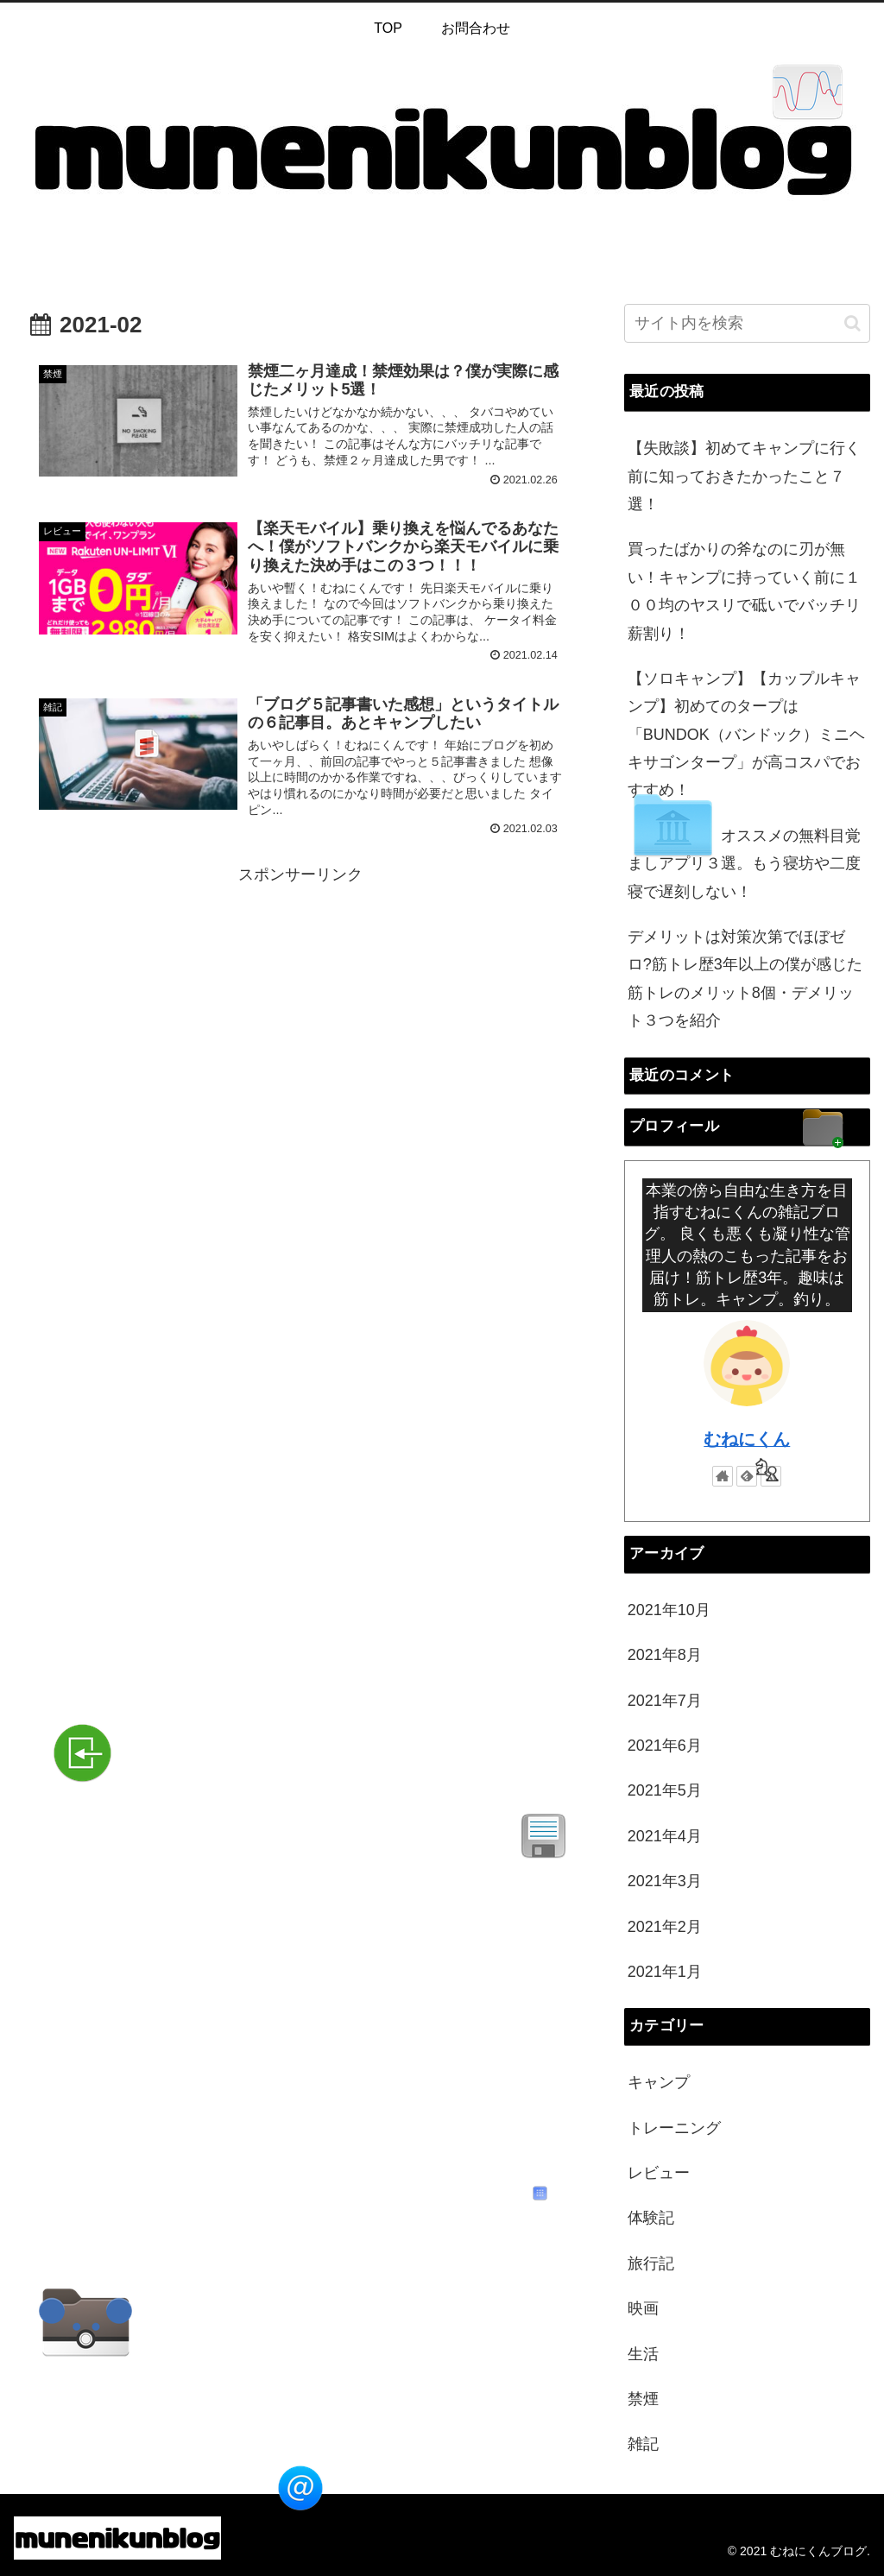  What do you see at coordinates (300, 2488) in the screenshot?
I see `access user accounts settings` at bounding box center [300, 2488].